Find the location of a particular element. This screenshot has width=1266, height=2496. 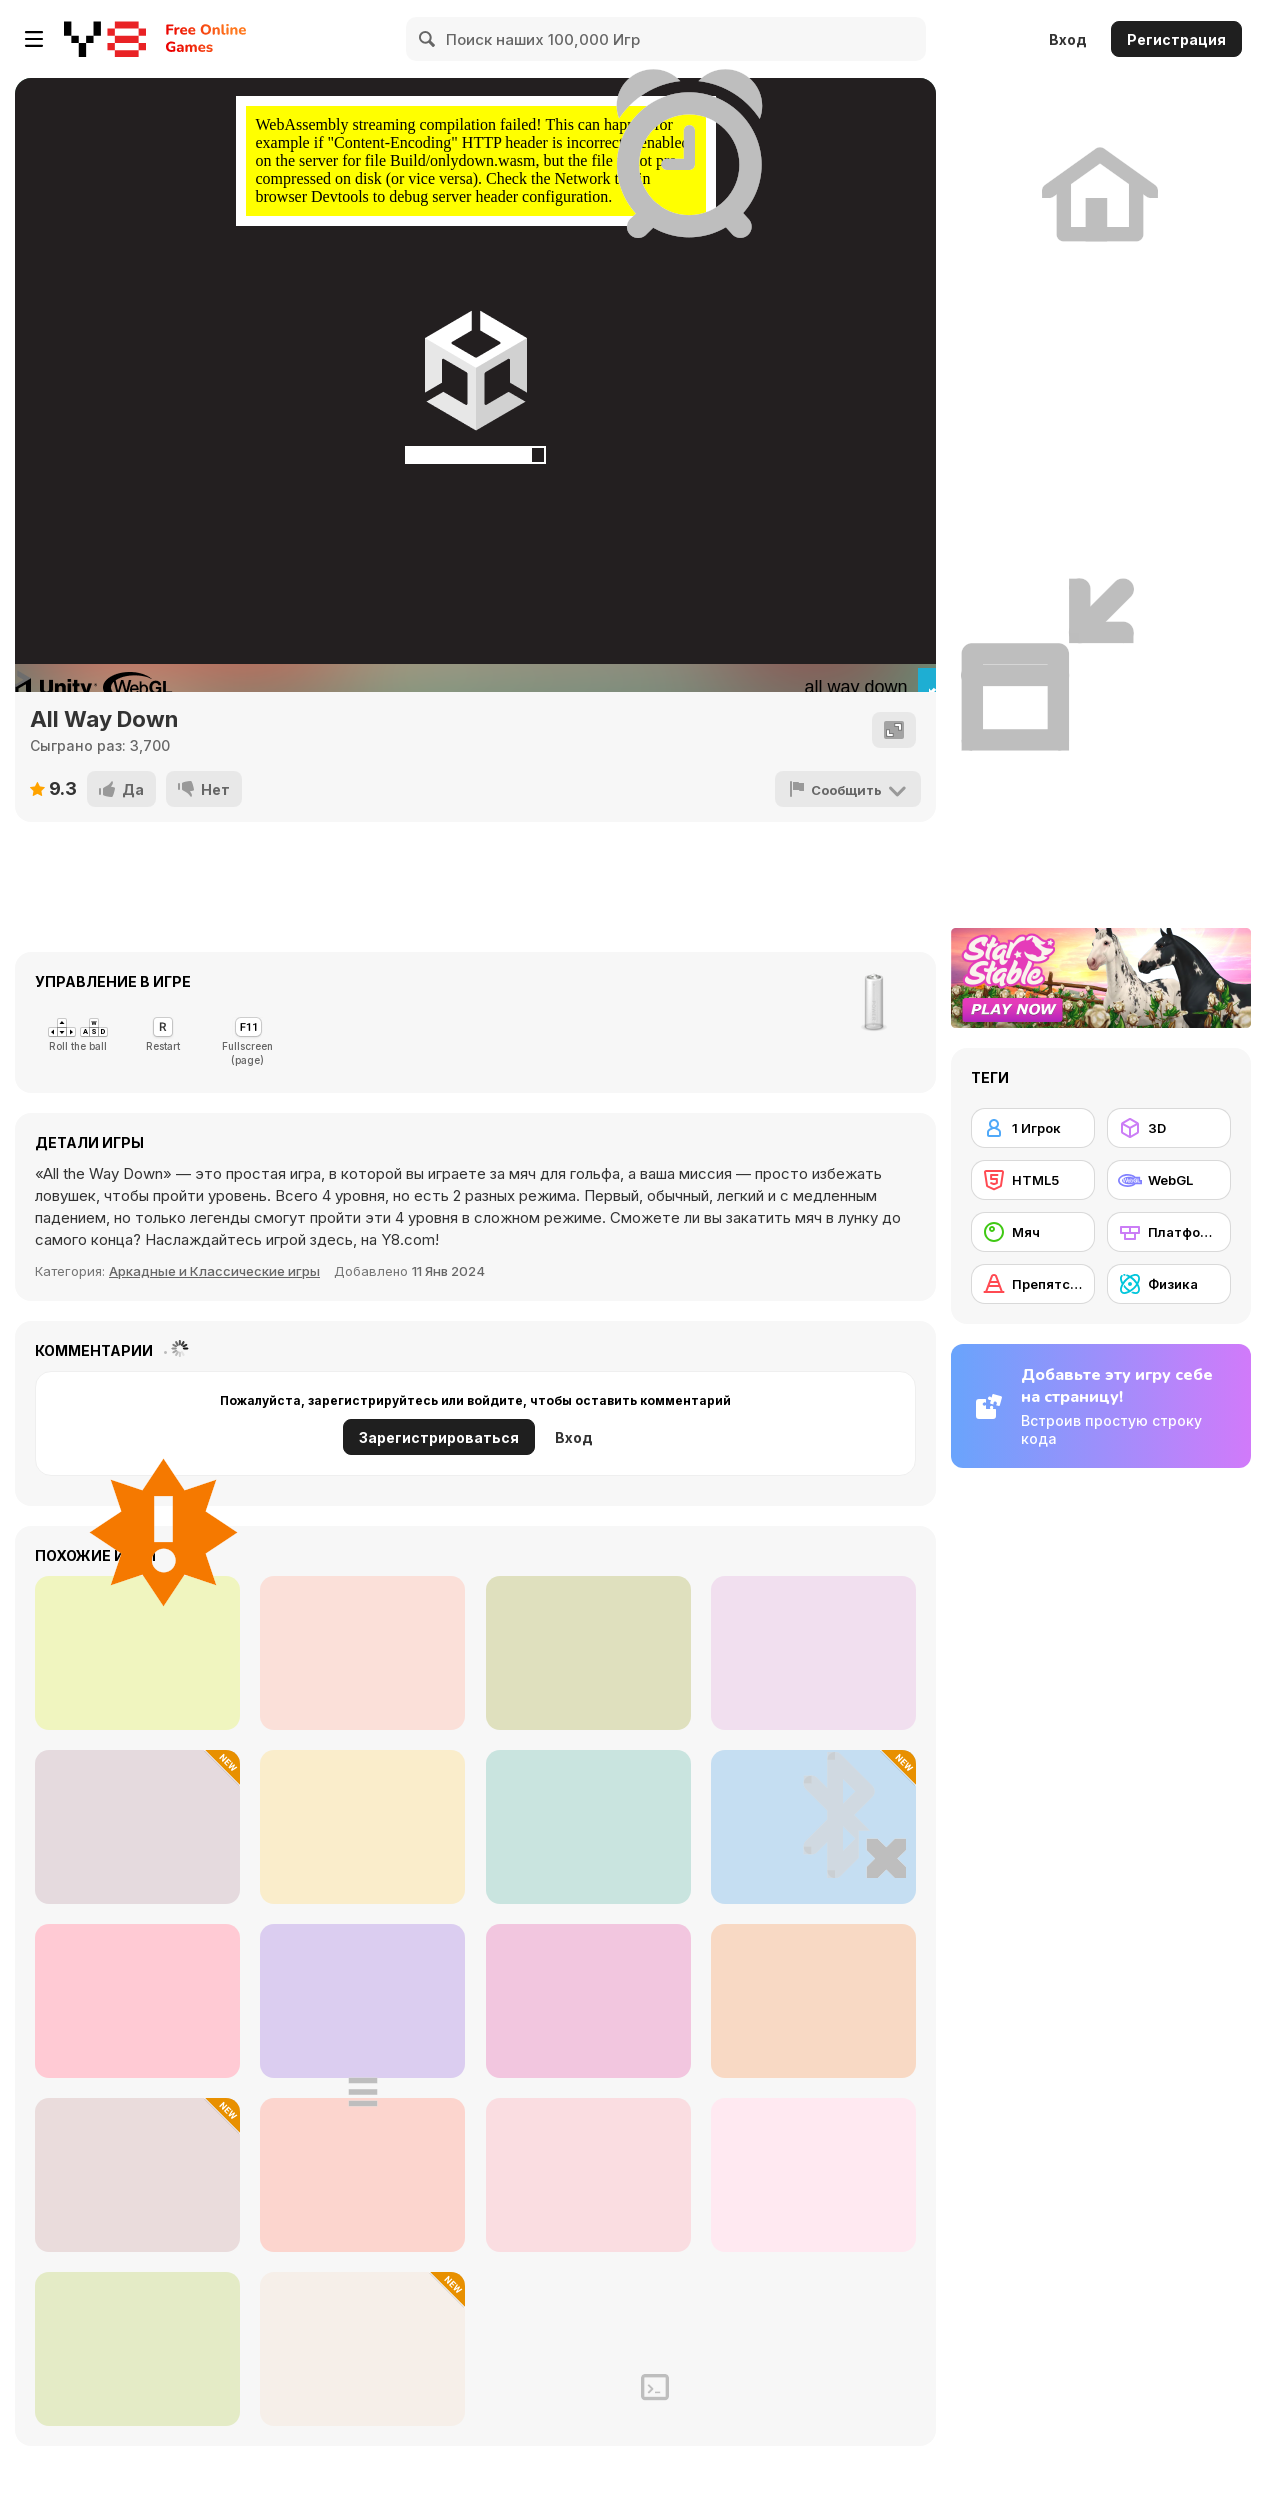

navigate to home screen or directory is located at coordinates (1100, 198).